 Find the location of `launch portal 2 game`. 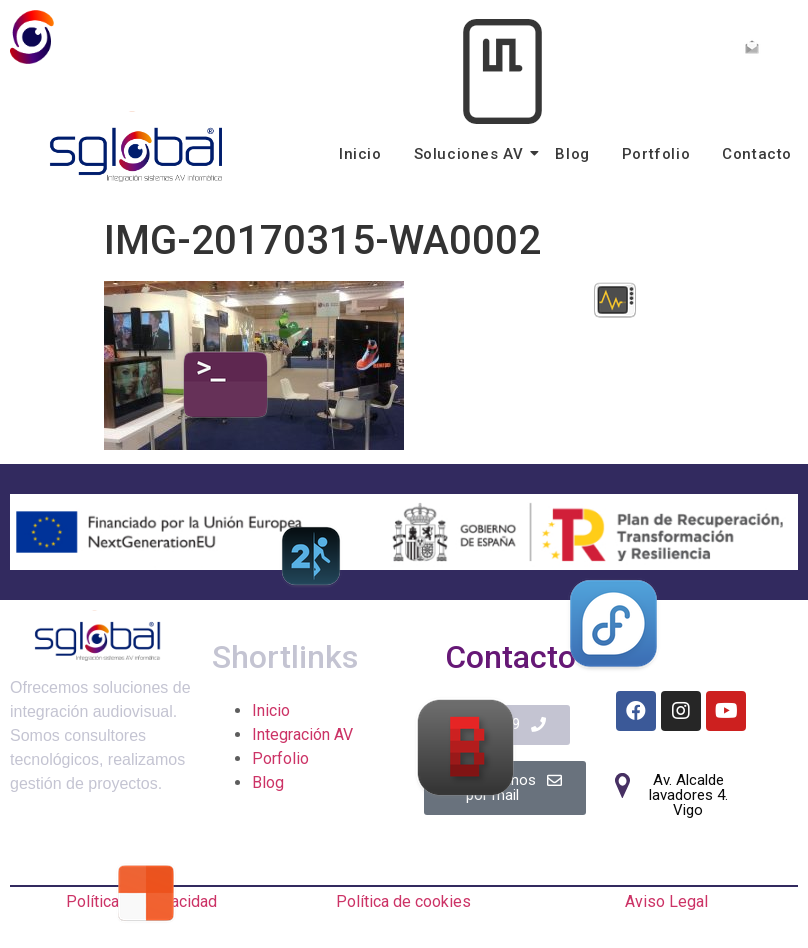

launch portal 2 game is located at coordinates (311, 556).